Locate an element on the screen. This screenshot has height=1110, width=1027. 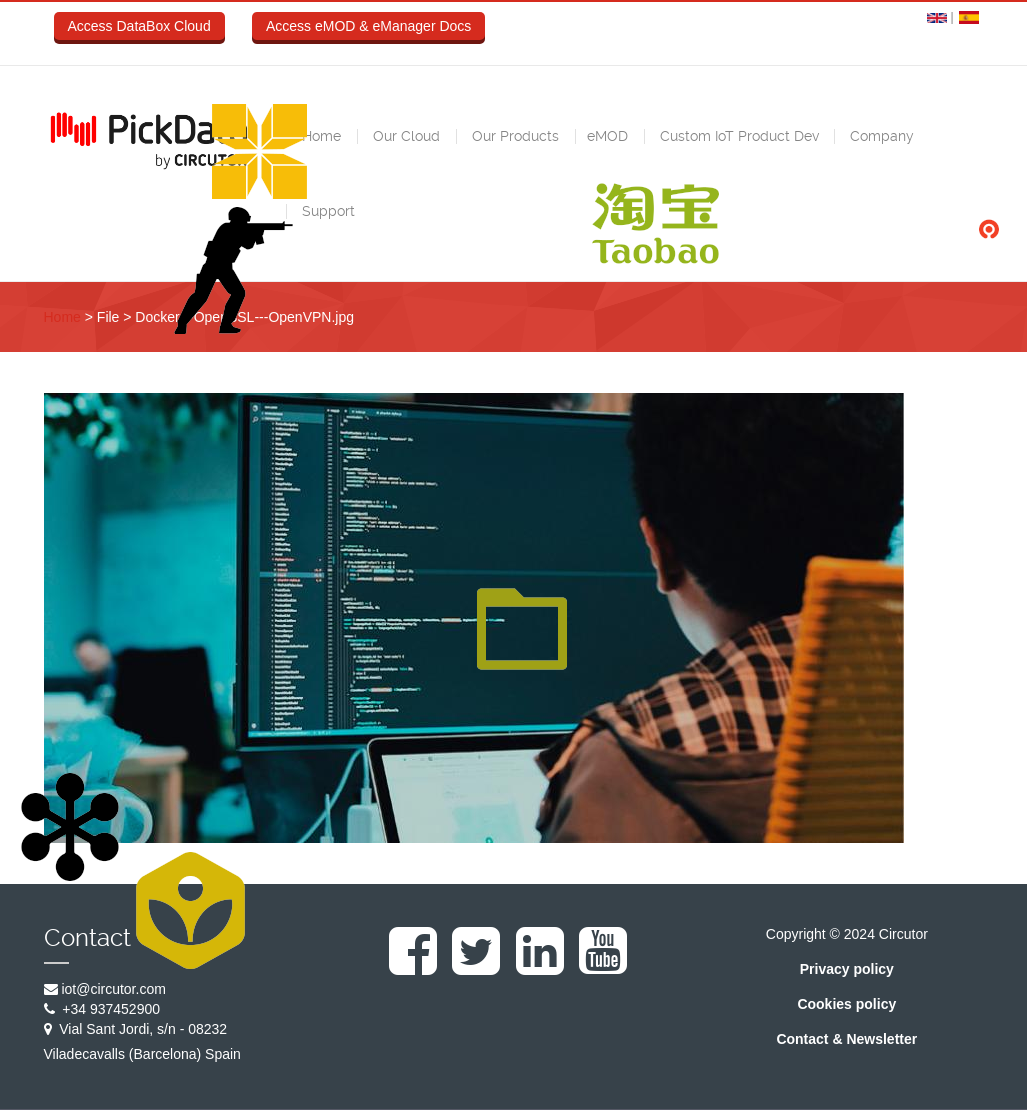
open the gojek app is located at coordinates (989, 229).